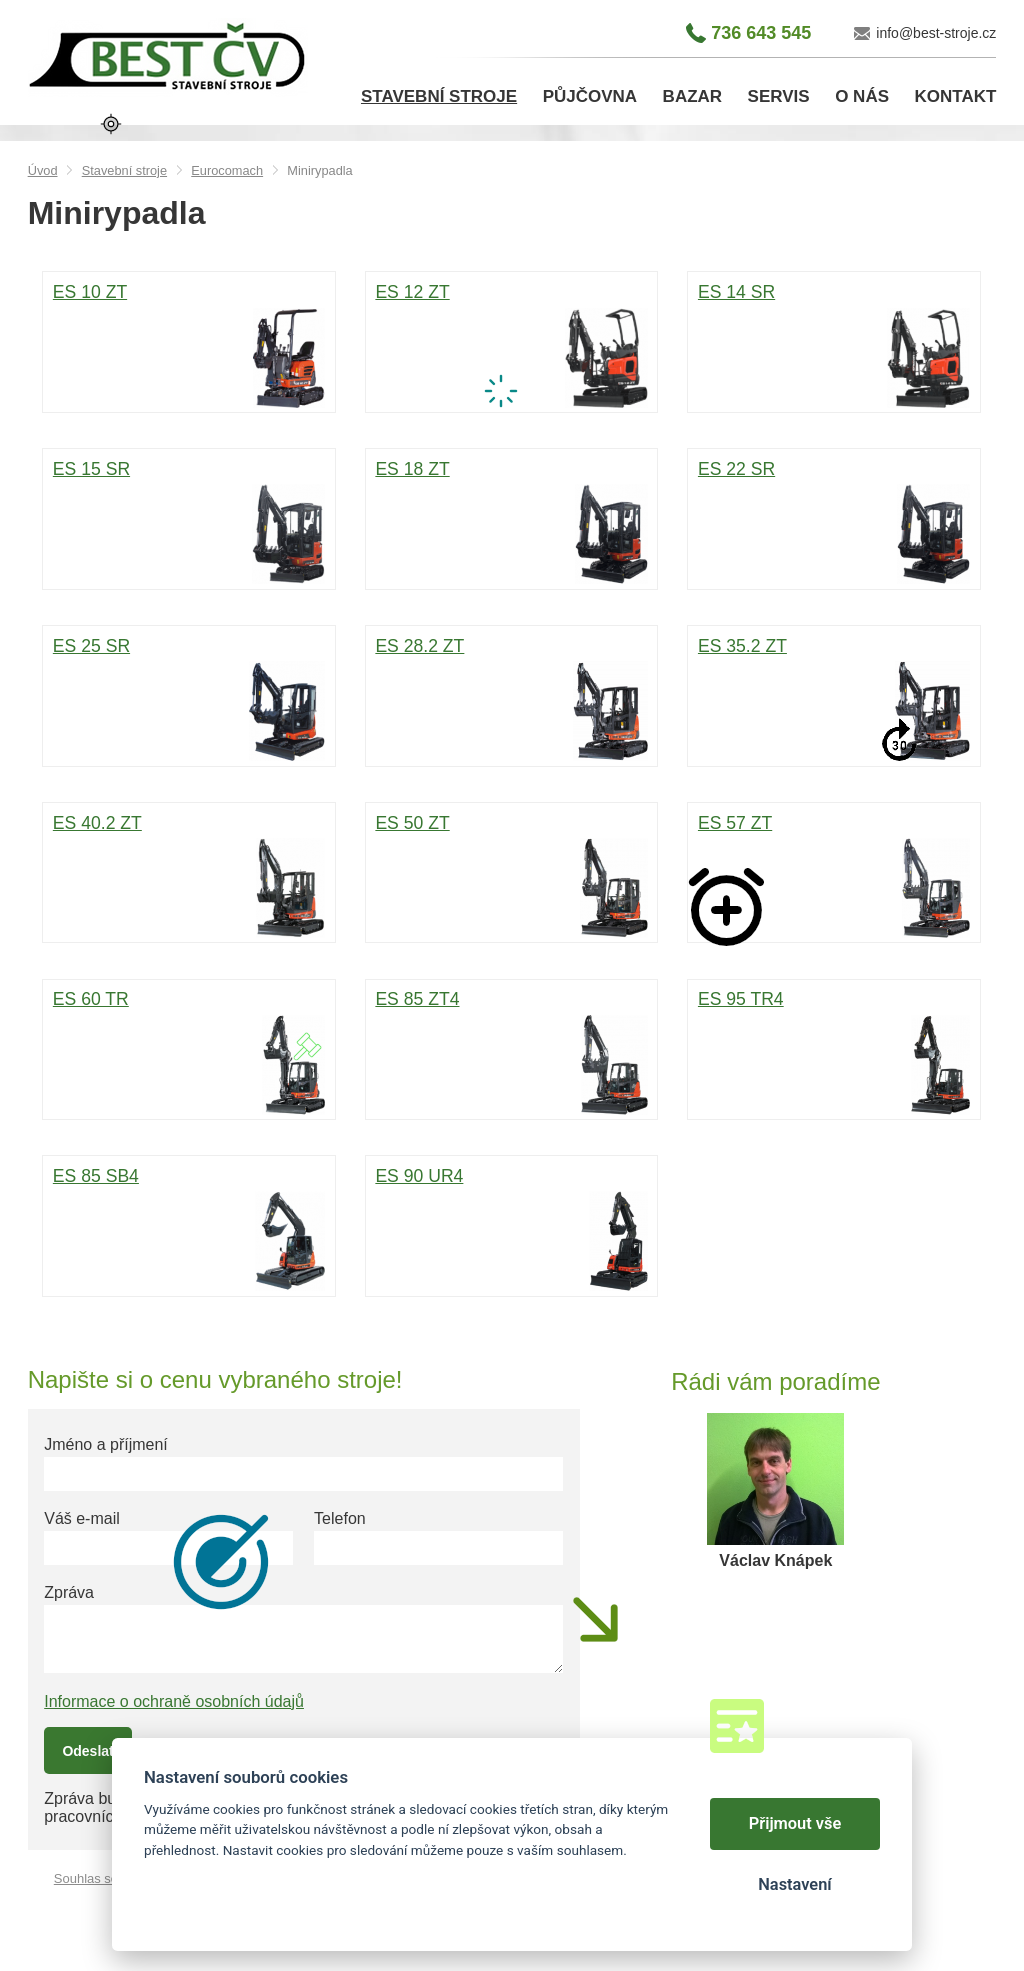 The width and height of the screenshot is (1024, 1971). Describe the element at coordinates (595, 1619) in the screenshot. I see `navigate to the next item diagonally` at that location.